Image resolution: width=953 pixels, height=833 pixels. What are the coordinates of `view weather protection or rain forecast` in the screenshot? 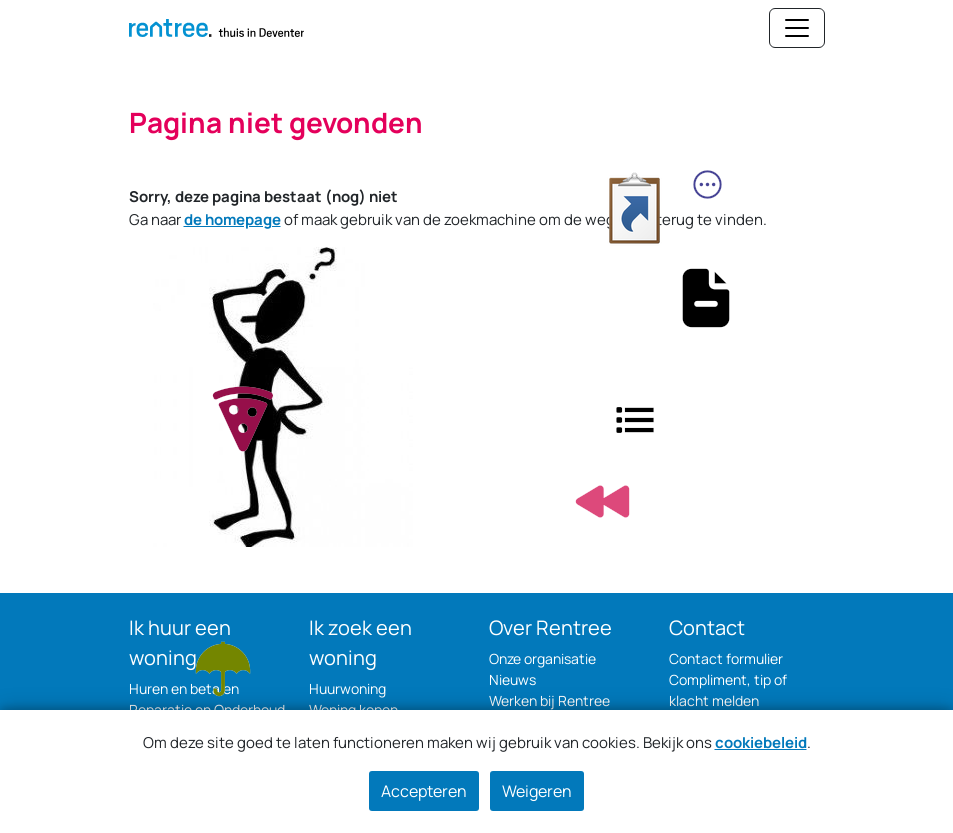 It's located at (223, 669).